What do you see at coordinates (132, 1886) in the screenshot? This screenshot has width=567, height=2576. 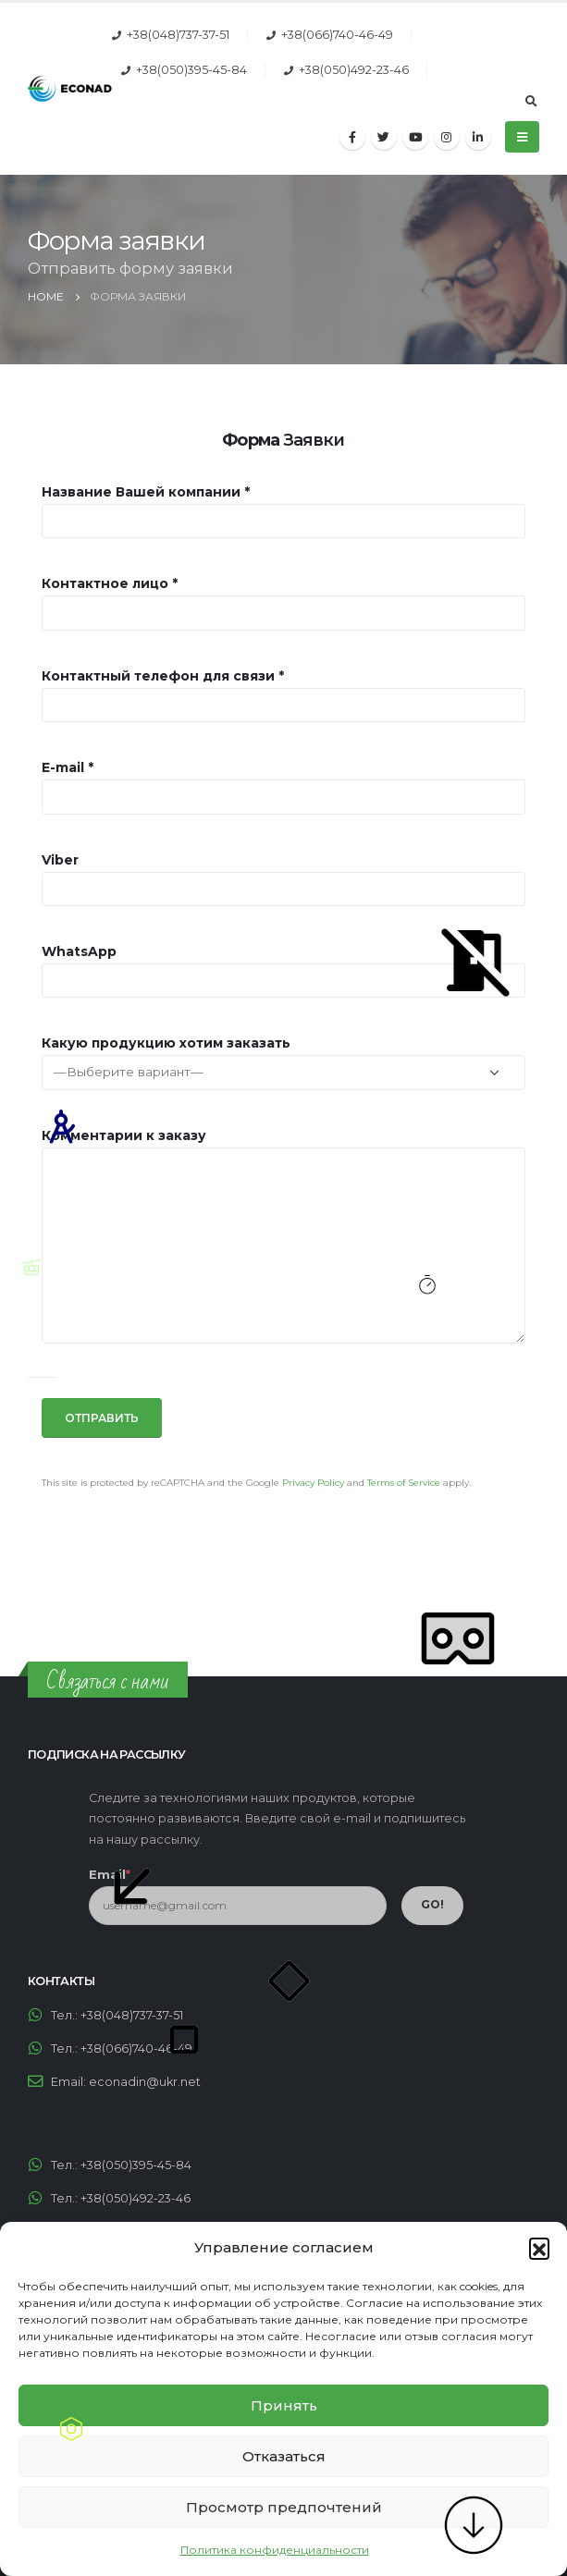 I see `navigate to the bottom-left corner` at bounding box center [132, 1886].